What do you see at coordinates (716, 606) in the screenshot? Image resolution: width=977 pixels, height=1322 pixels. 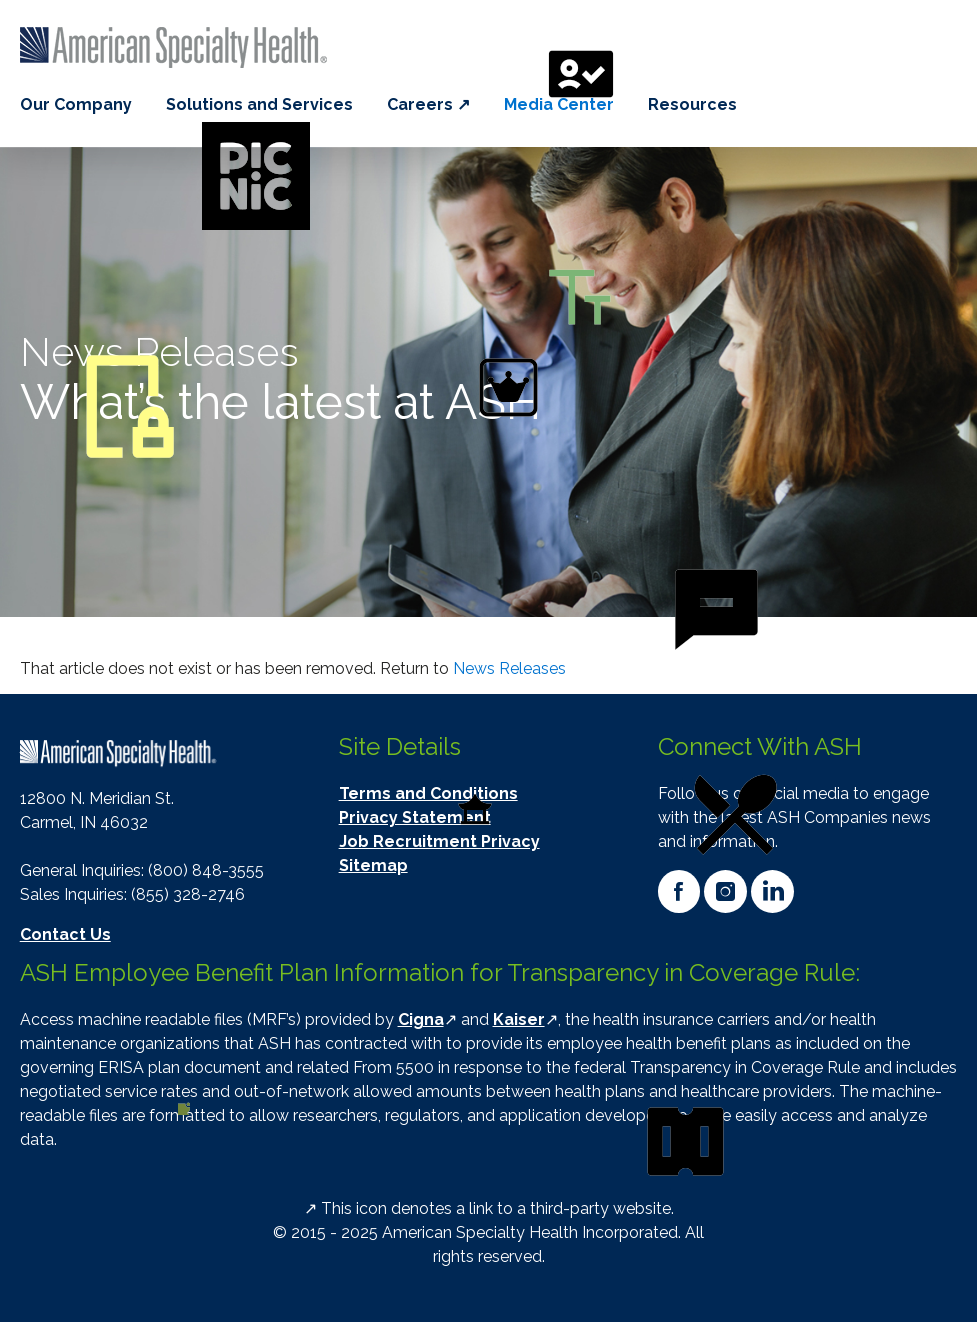 I see `open messaging or chat` at bounding box center [716, 606].